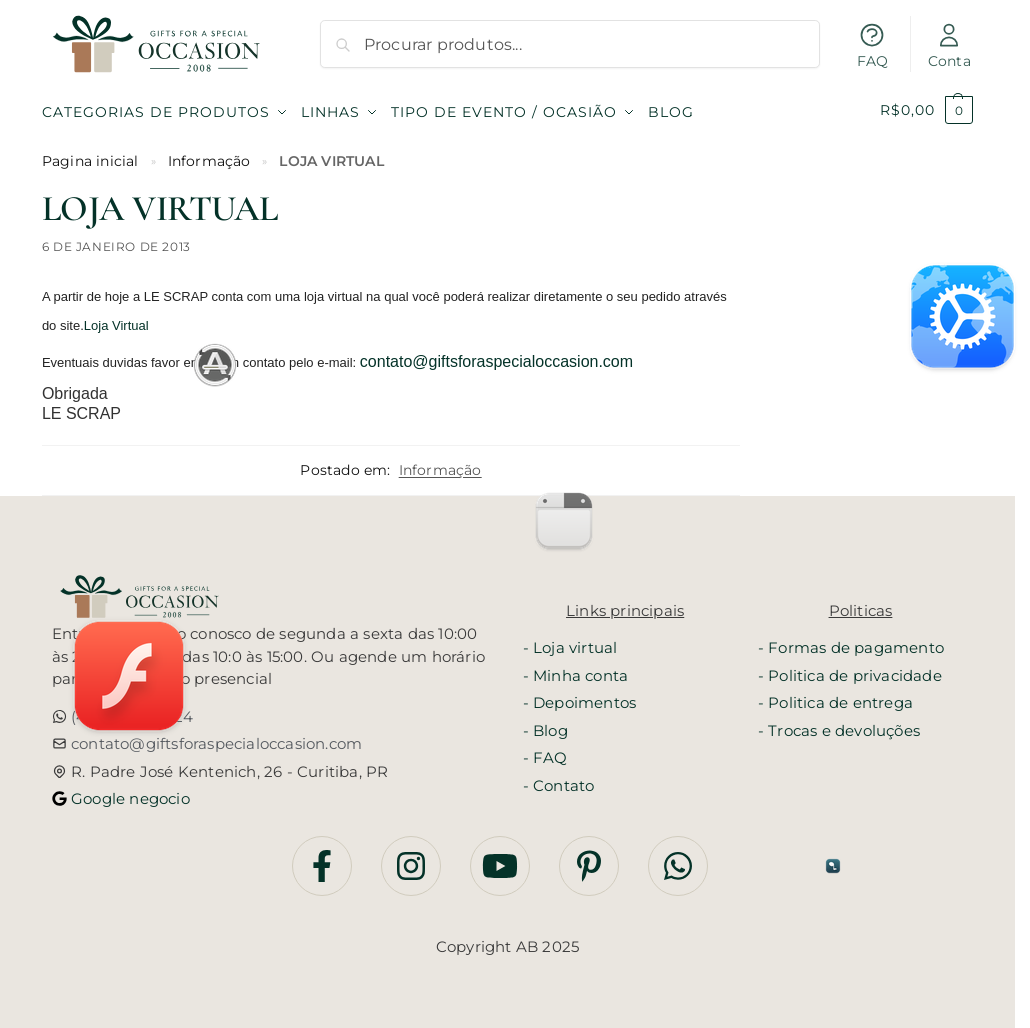  I want to click on open Adobe Flash Player, so click(129, 676).